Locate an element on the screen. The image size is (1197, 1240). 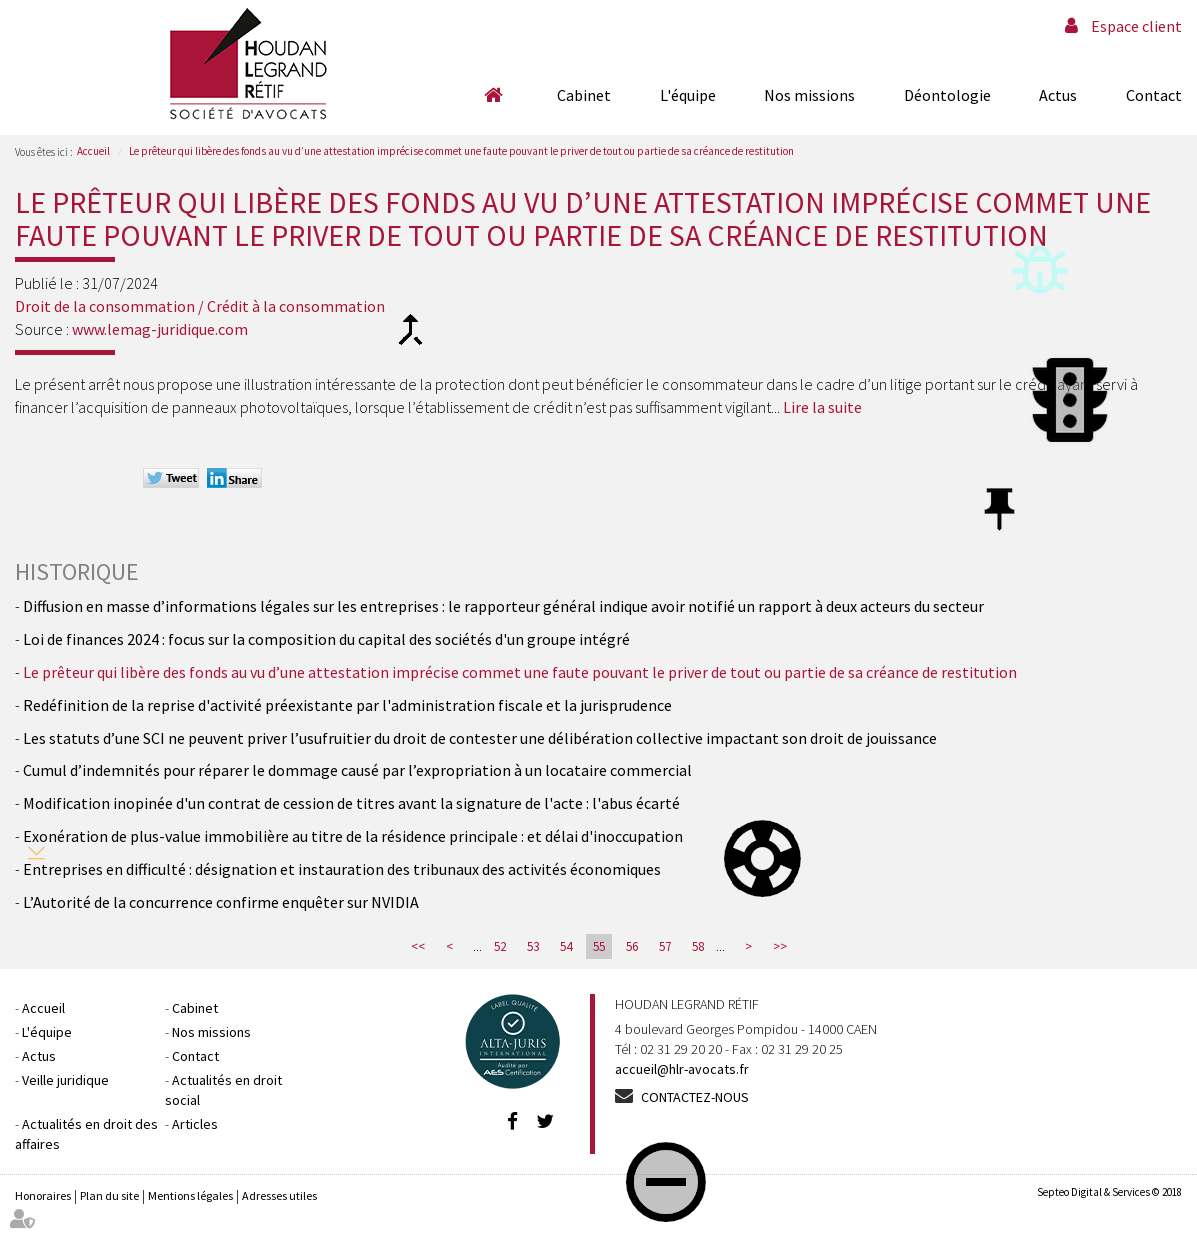
collapse content or section is located at coordinates (36, 852).